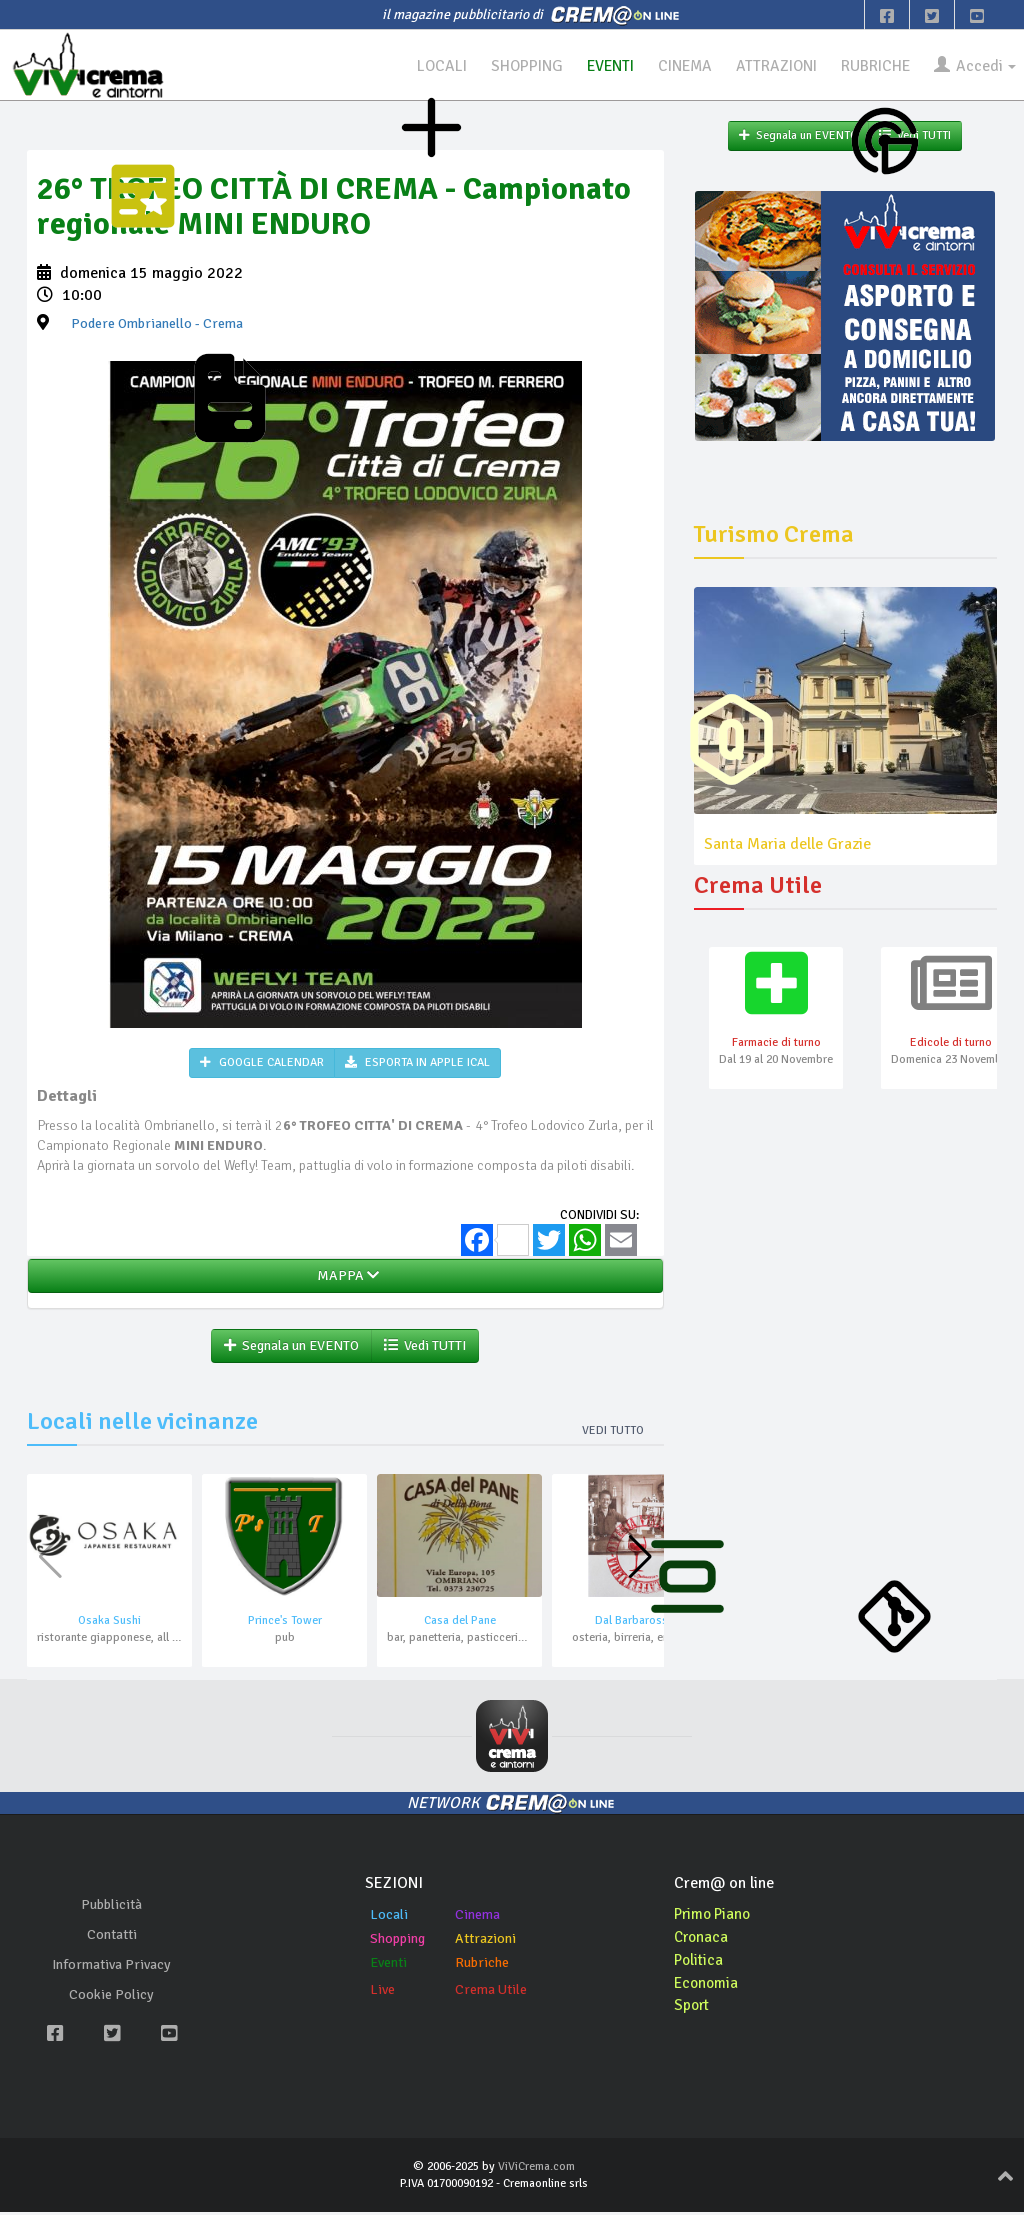 This screenshot has width=1024, height=2215. What do you see at coordinates (885, 141) in the screenshot?
I see `scan nearby devices or networks` at bounding box center [885, 141].